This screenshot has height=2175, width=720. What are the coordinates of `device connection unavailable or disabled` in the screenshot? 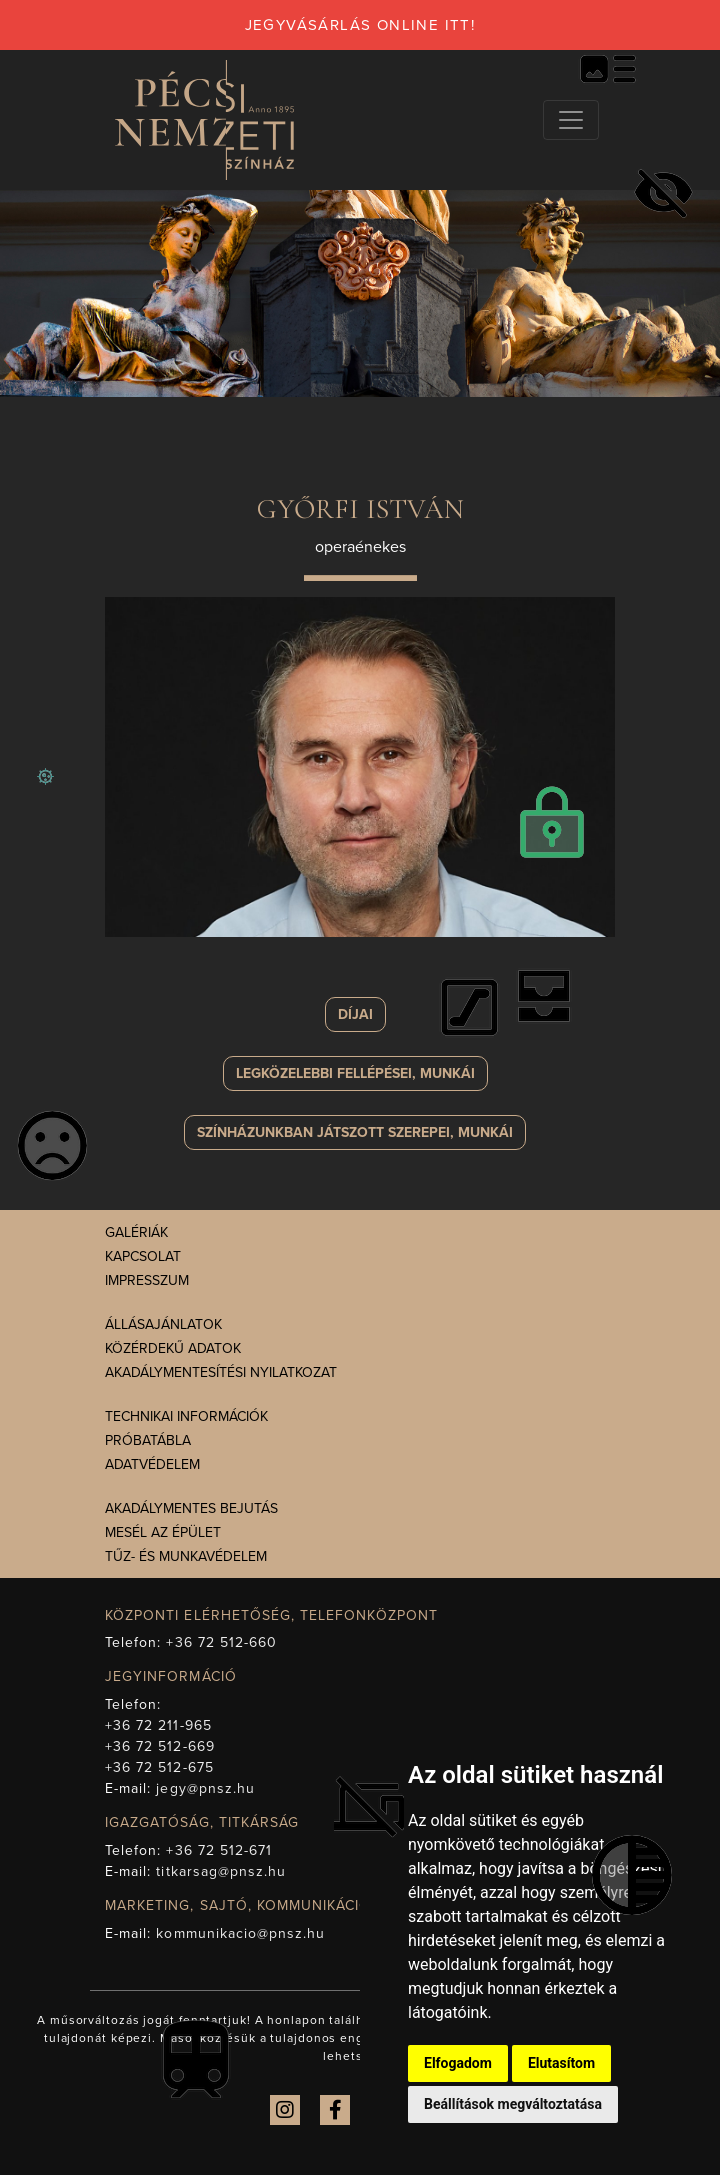 It's located at (369, 1807).